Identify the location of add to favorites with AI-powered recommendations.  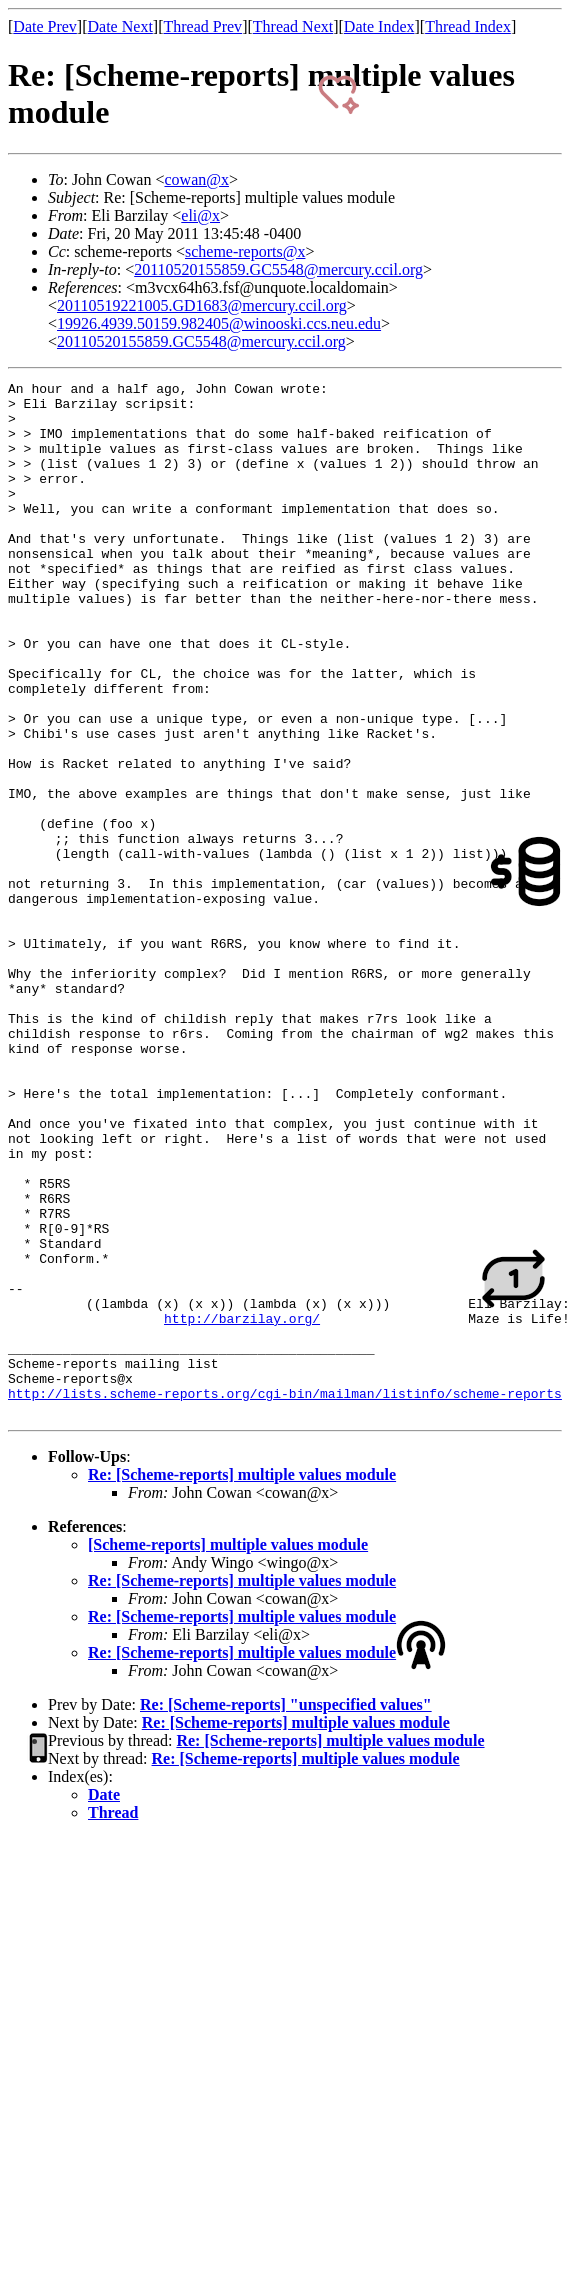
(337, 92).